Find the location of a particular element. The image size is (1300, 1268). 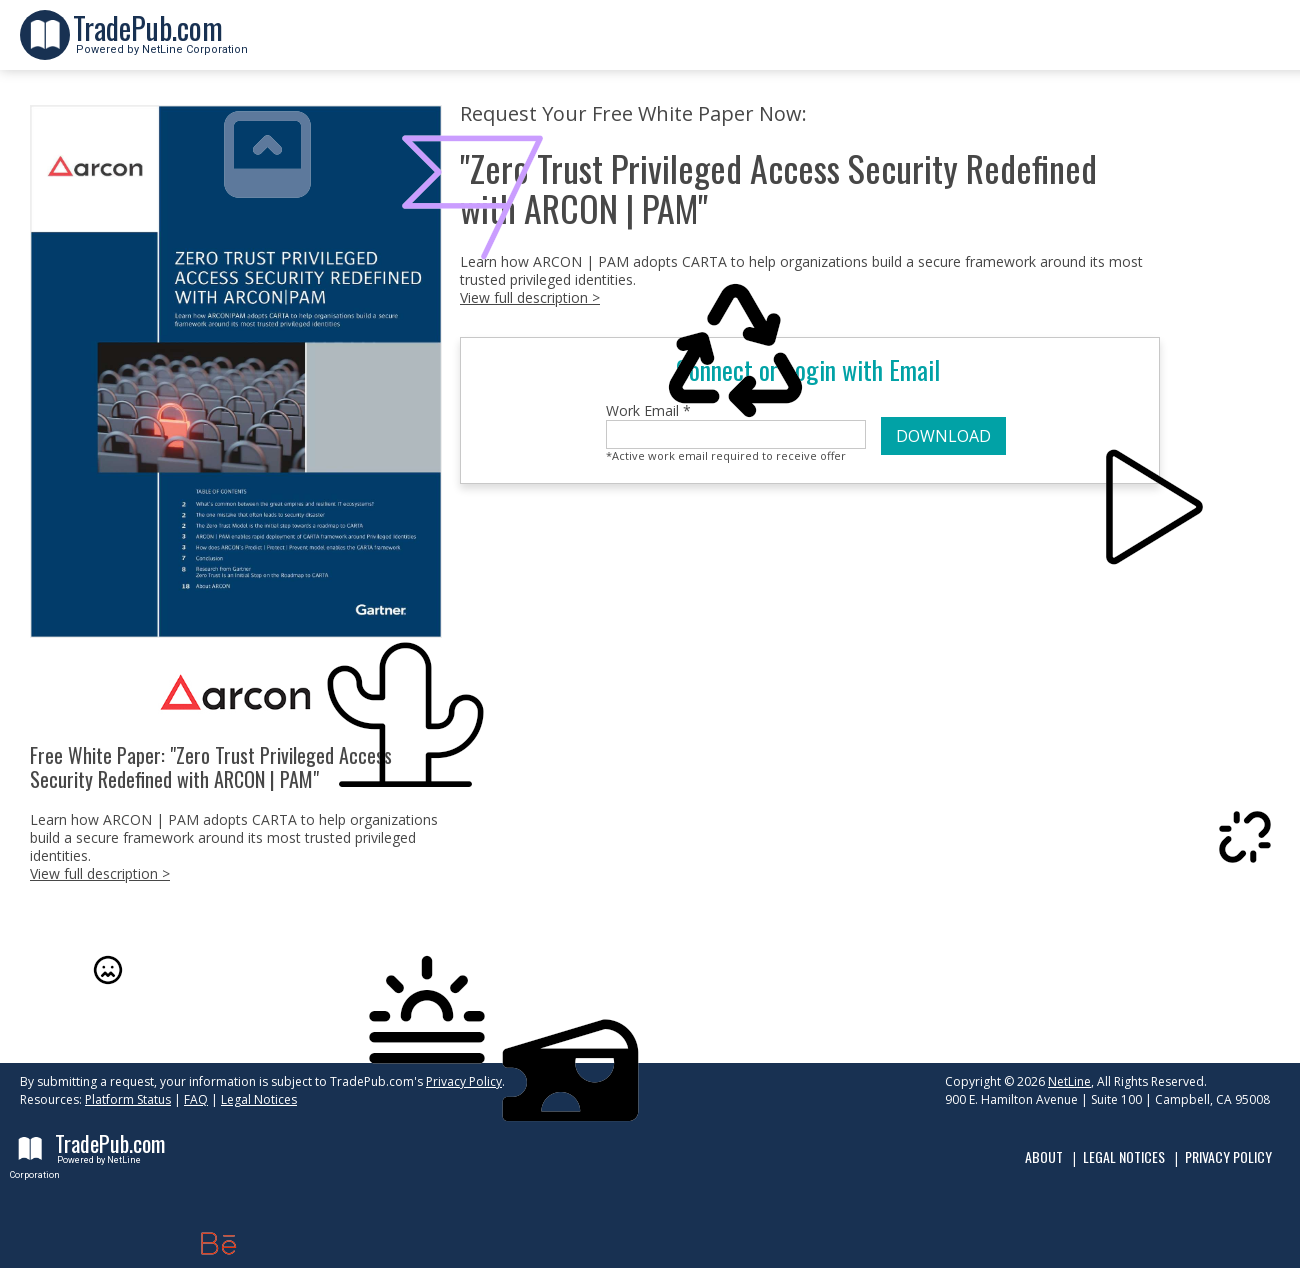

start playing media content is located at coordinates (1141, 507).